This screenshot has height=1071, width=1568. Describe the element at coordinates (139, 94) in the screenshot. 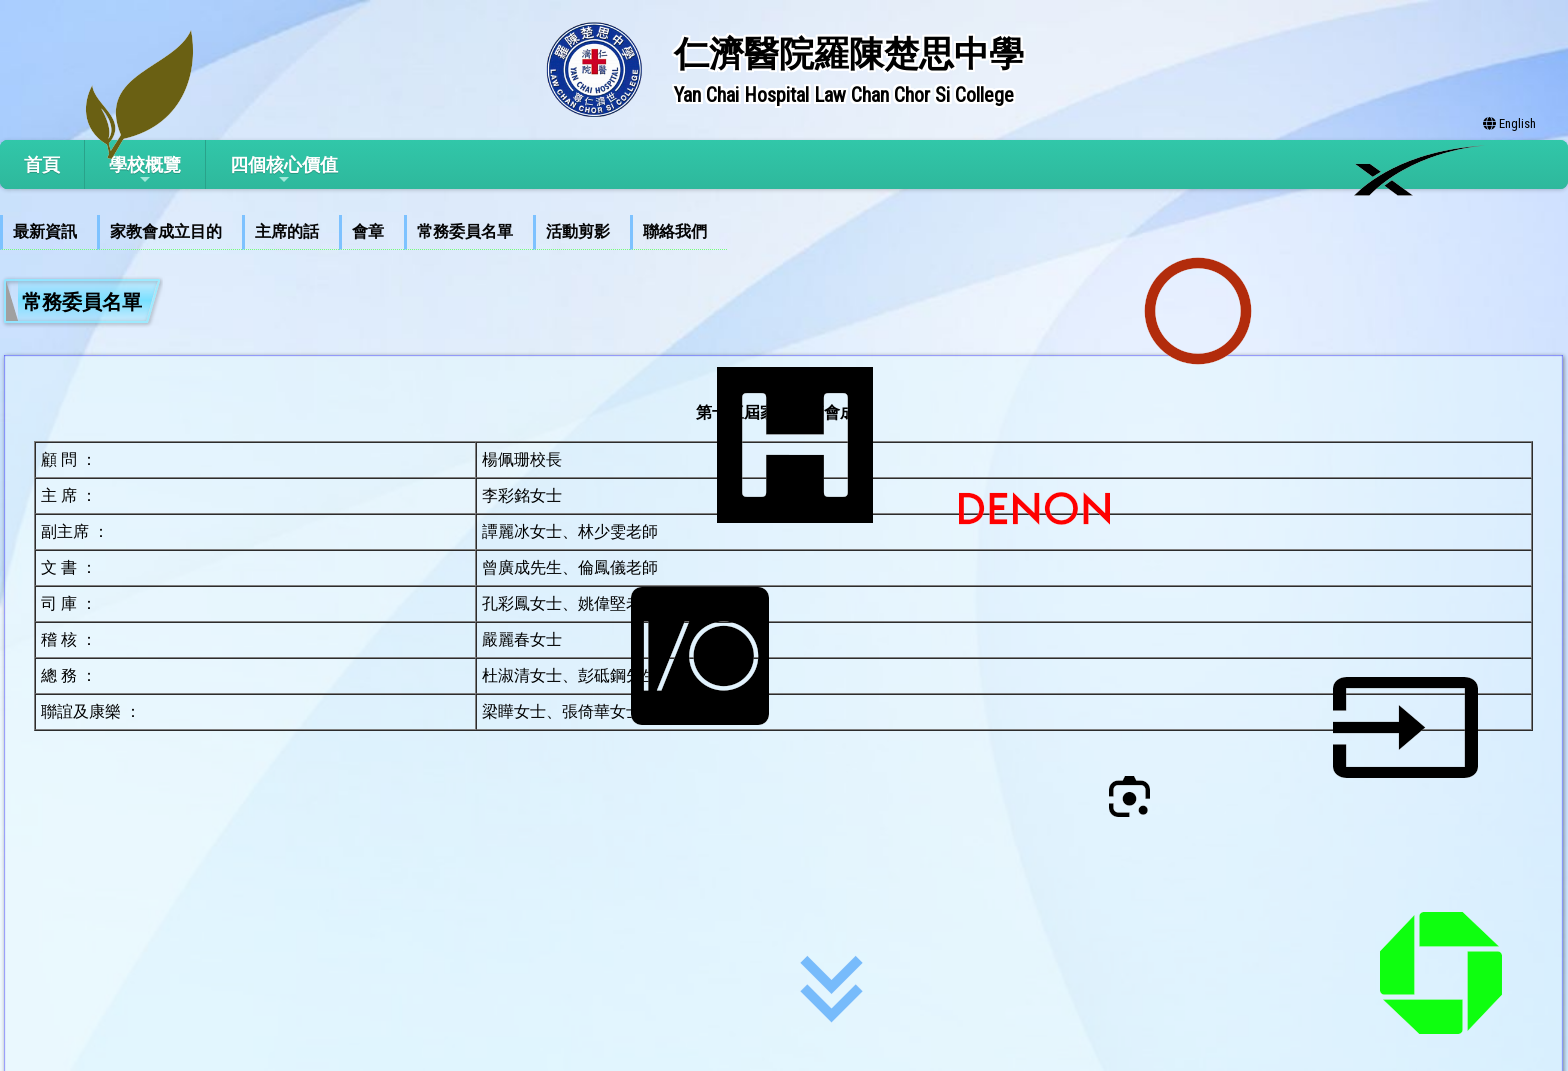

I see `open paperless-ngx document management app` at that location.